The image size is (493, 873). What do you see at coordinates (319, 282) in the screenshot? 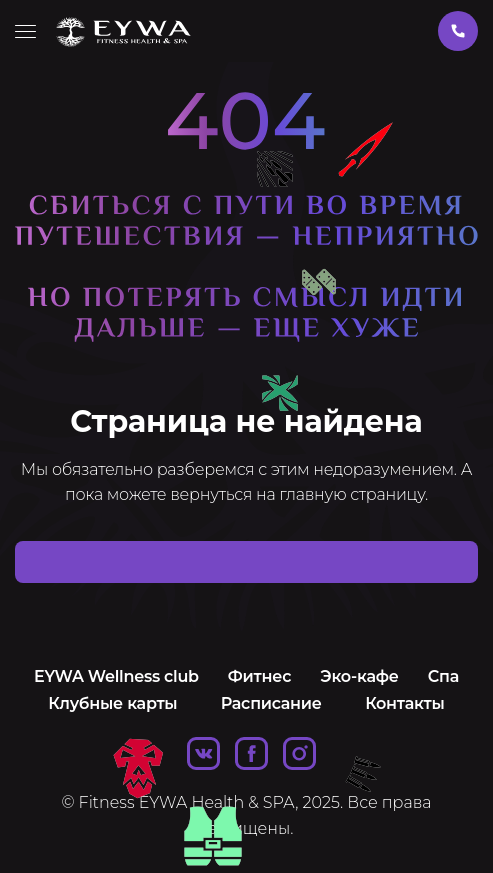
I see `access domino or tile-based games` at bounding box center [319, 282].